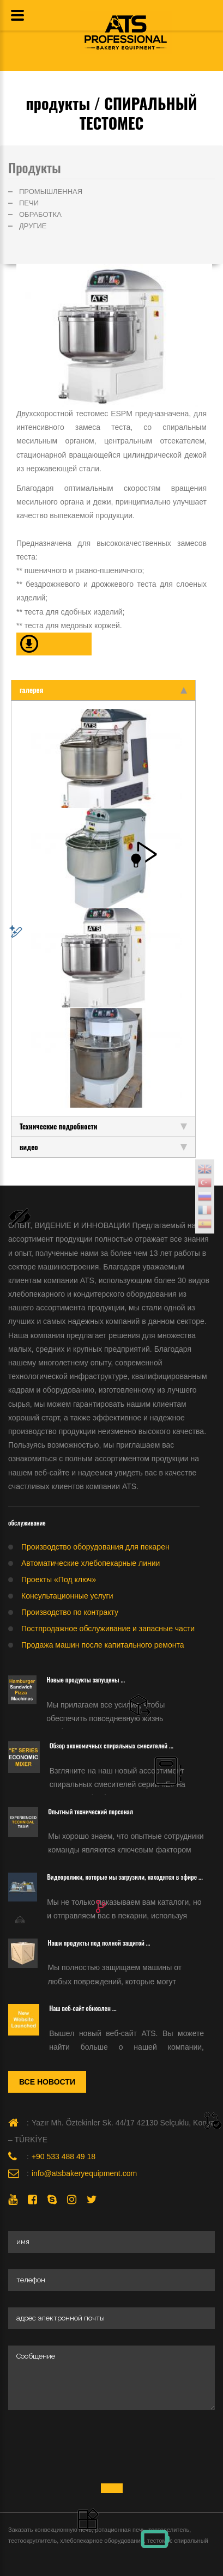 This screenshot has width=223, height=2576. I want to click on edit with AI assistance, so click(16, 932).